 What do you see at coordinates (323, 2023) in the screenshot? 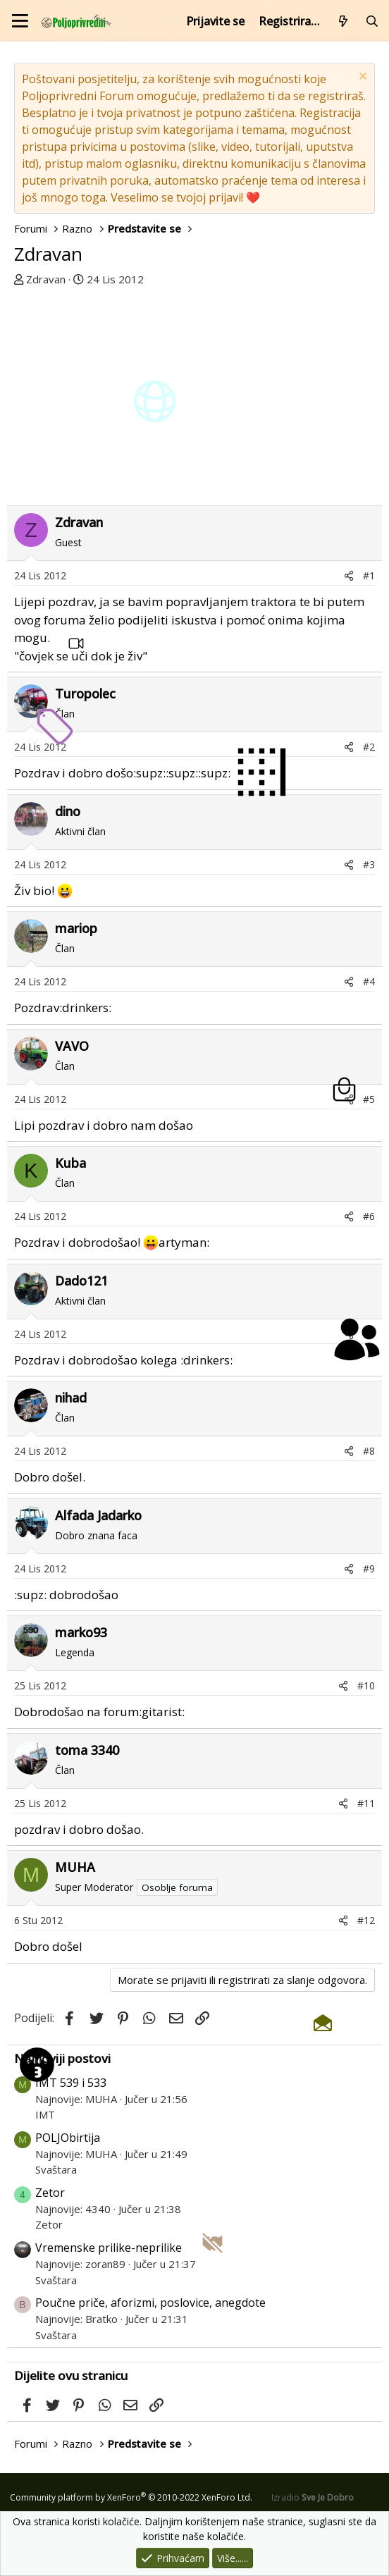
I see `view an opened or read email message` at bounding box center [323, 2023].